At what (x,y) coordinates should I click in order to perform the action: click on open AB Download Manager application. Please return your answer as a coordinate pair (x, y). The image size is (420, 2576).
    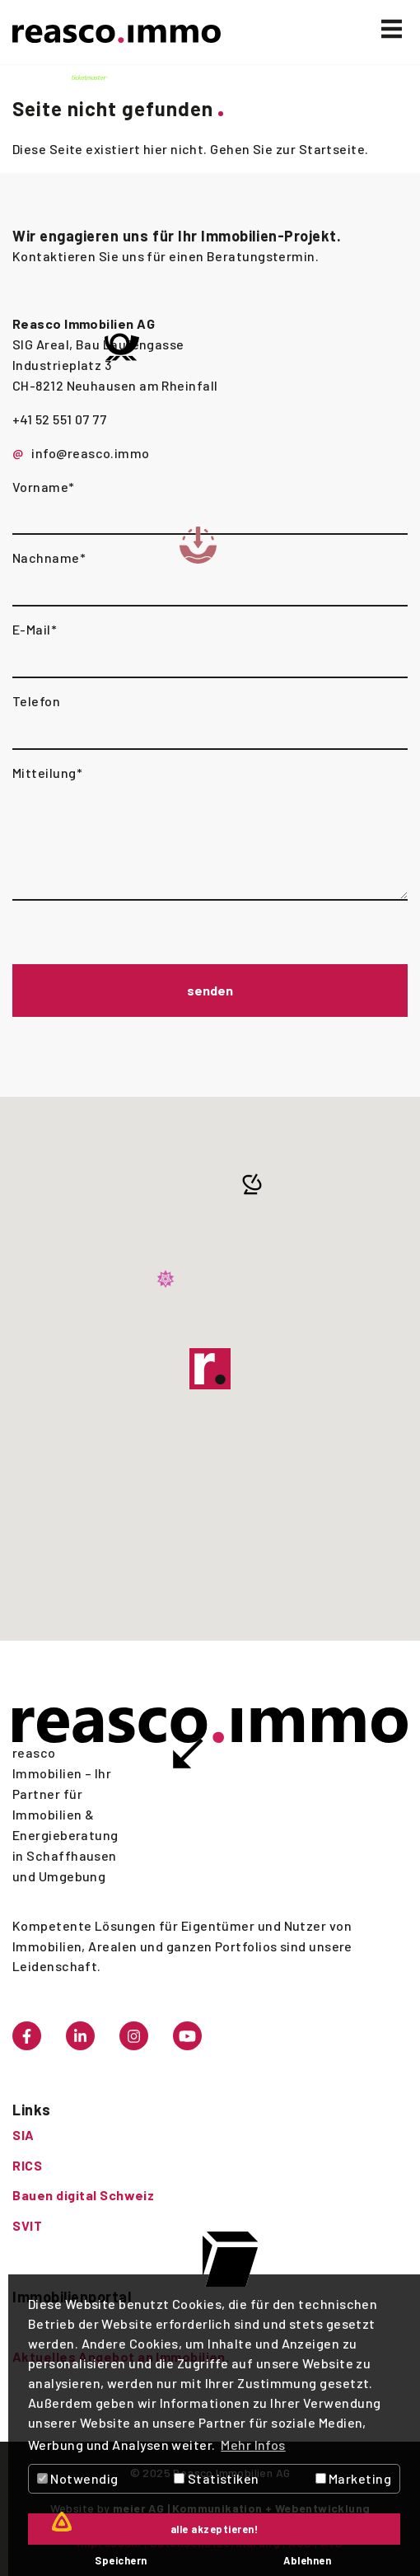
    Looking at the image, I should click on (198, 545).